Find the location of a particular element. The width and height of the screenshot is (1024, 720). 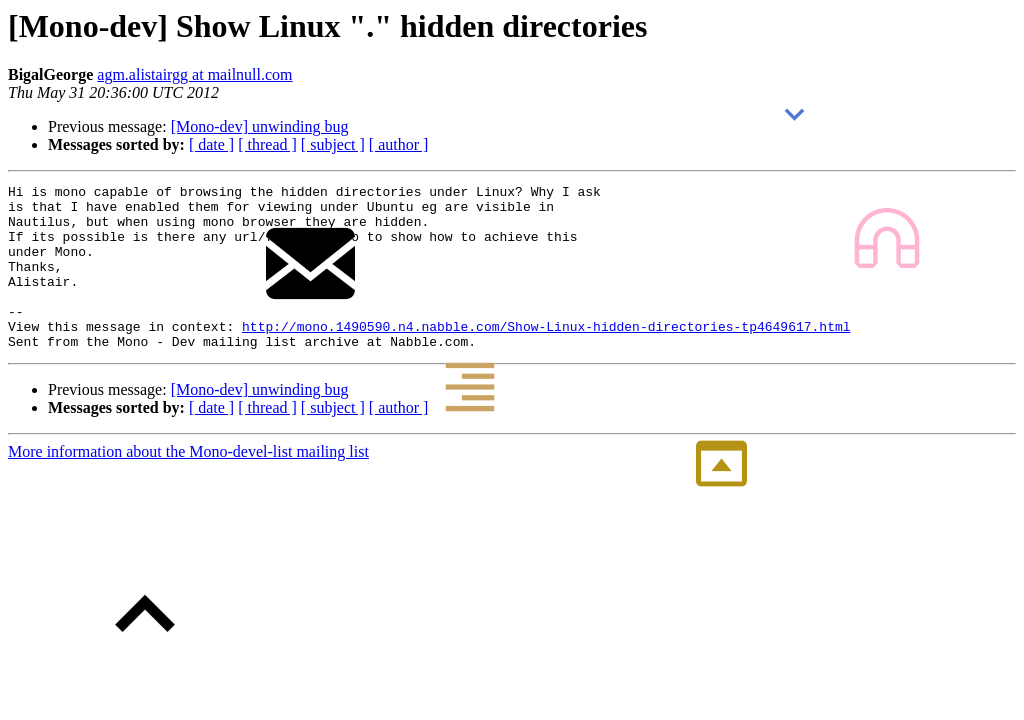

open your inbox is located at coordinates (310, 263).